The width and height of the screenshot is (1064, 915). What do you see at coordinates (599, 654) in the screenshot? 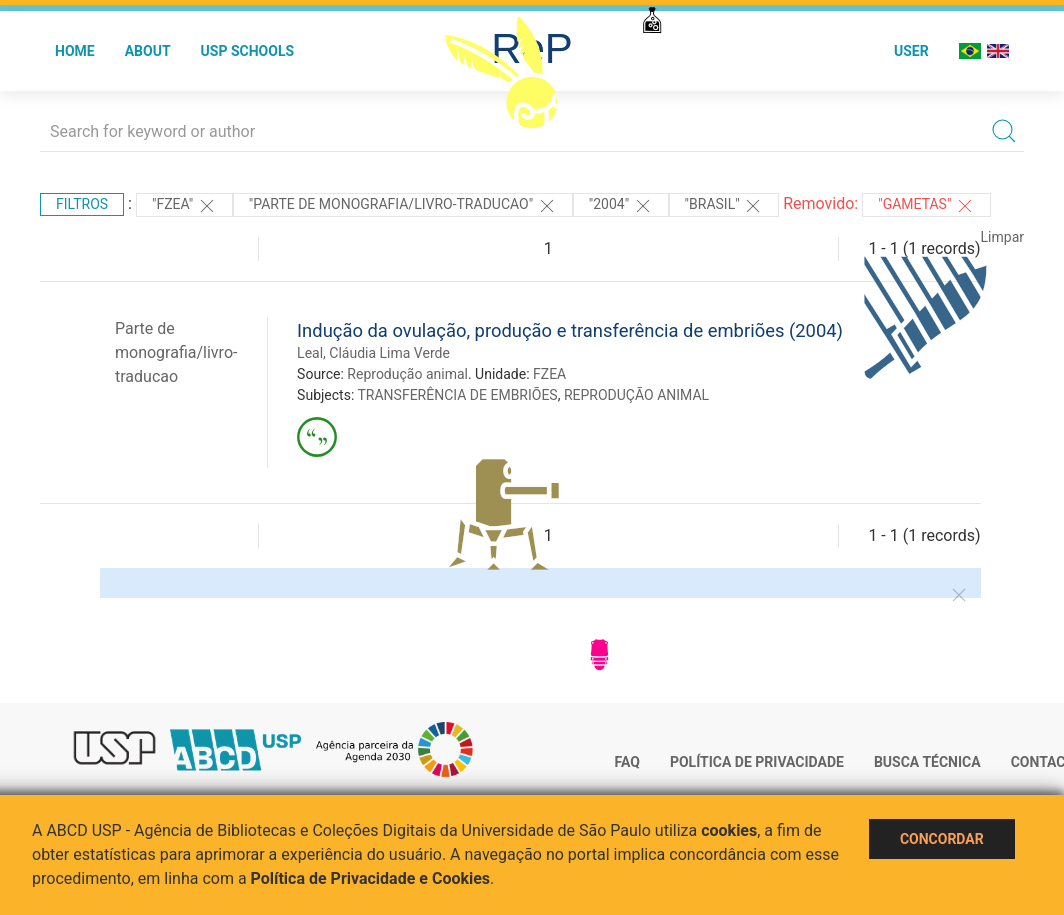
I see `equip body armor to your character` at bounding box center [599, 654].